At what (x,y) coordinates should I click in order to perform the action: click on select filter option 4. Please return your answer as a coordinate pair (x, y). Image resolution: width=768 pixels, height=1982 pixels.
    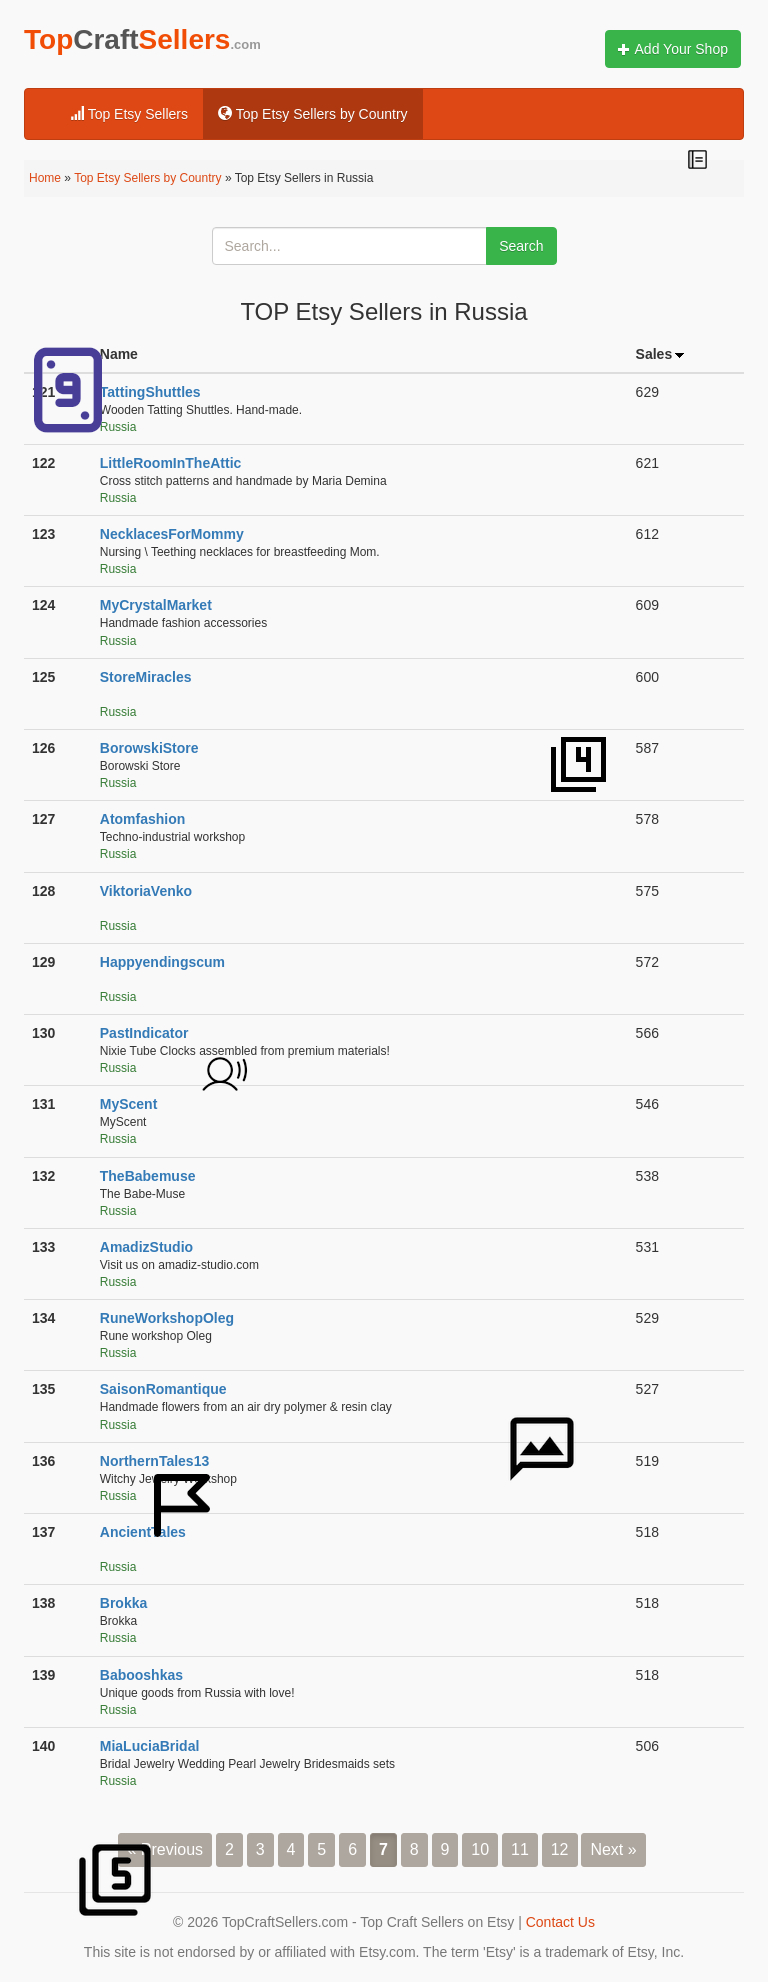
    Looking at the image, I should click on (578, 764).